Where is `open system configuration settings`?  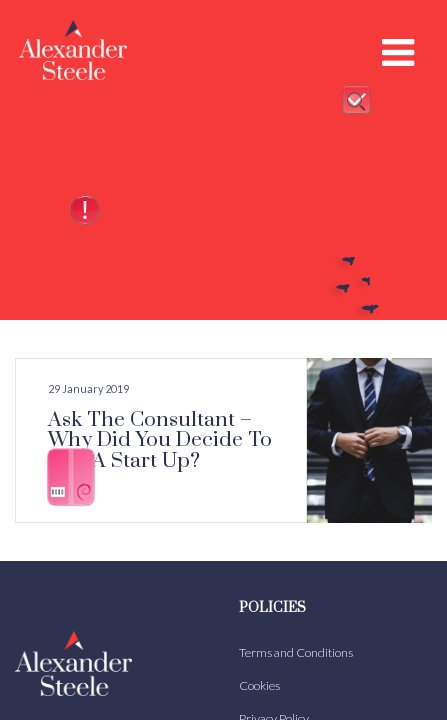 open system configuration settings is located at coordinates (356, 99).